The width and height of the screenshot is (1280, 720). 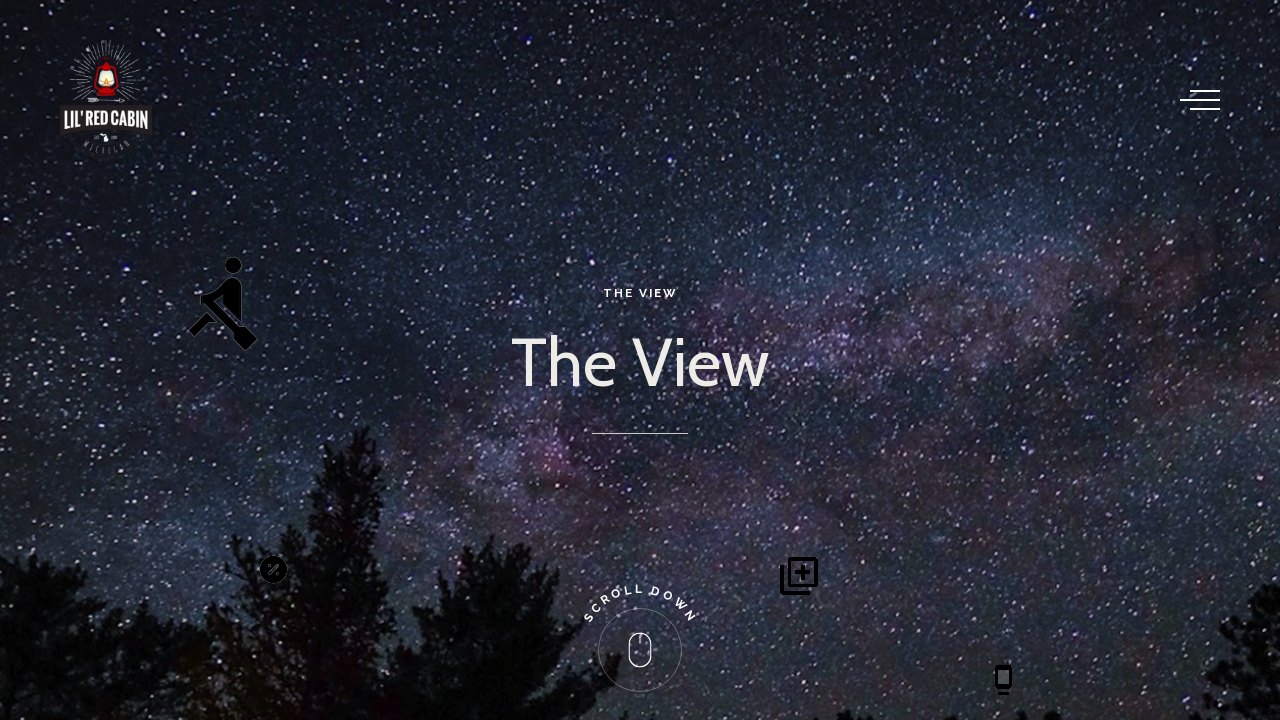 What do you see at coordinates (221, 302) in the screenshot?
I see `access rowing or kayaking activities` at bounding box center [221, 302].